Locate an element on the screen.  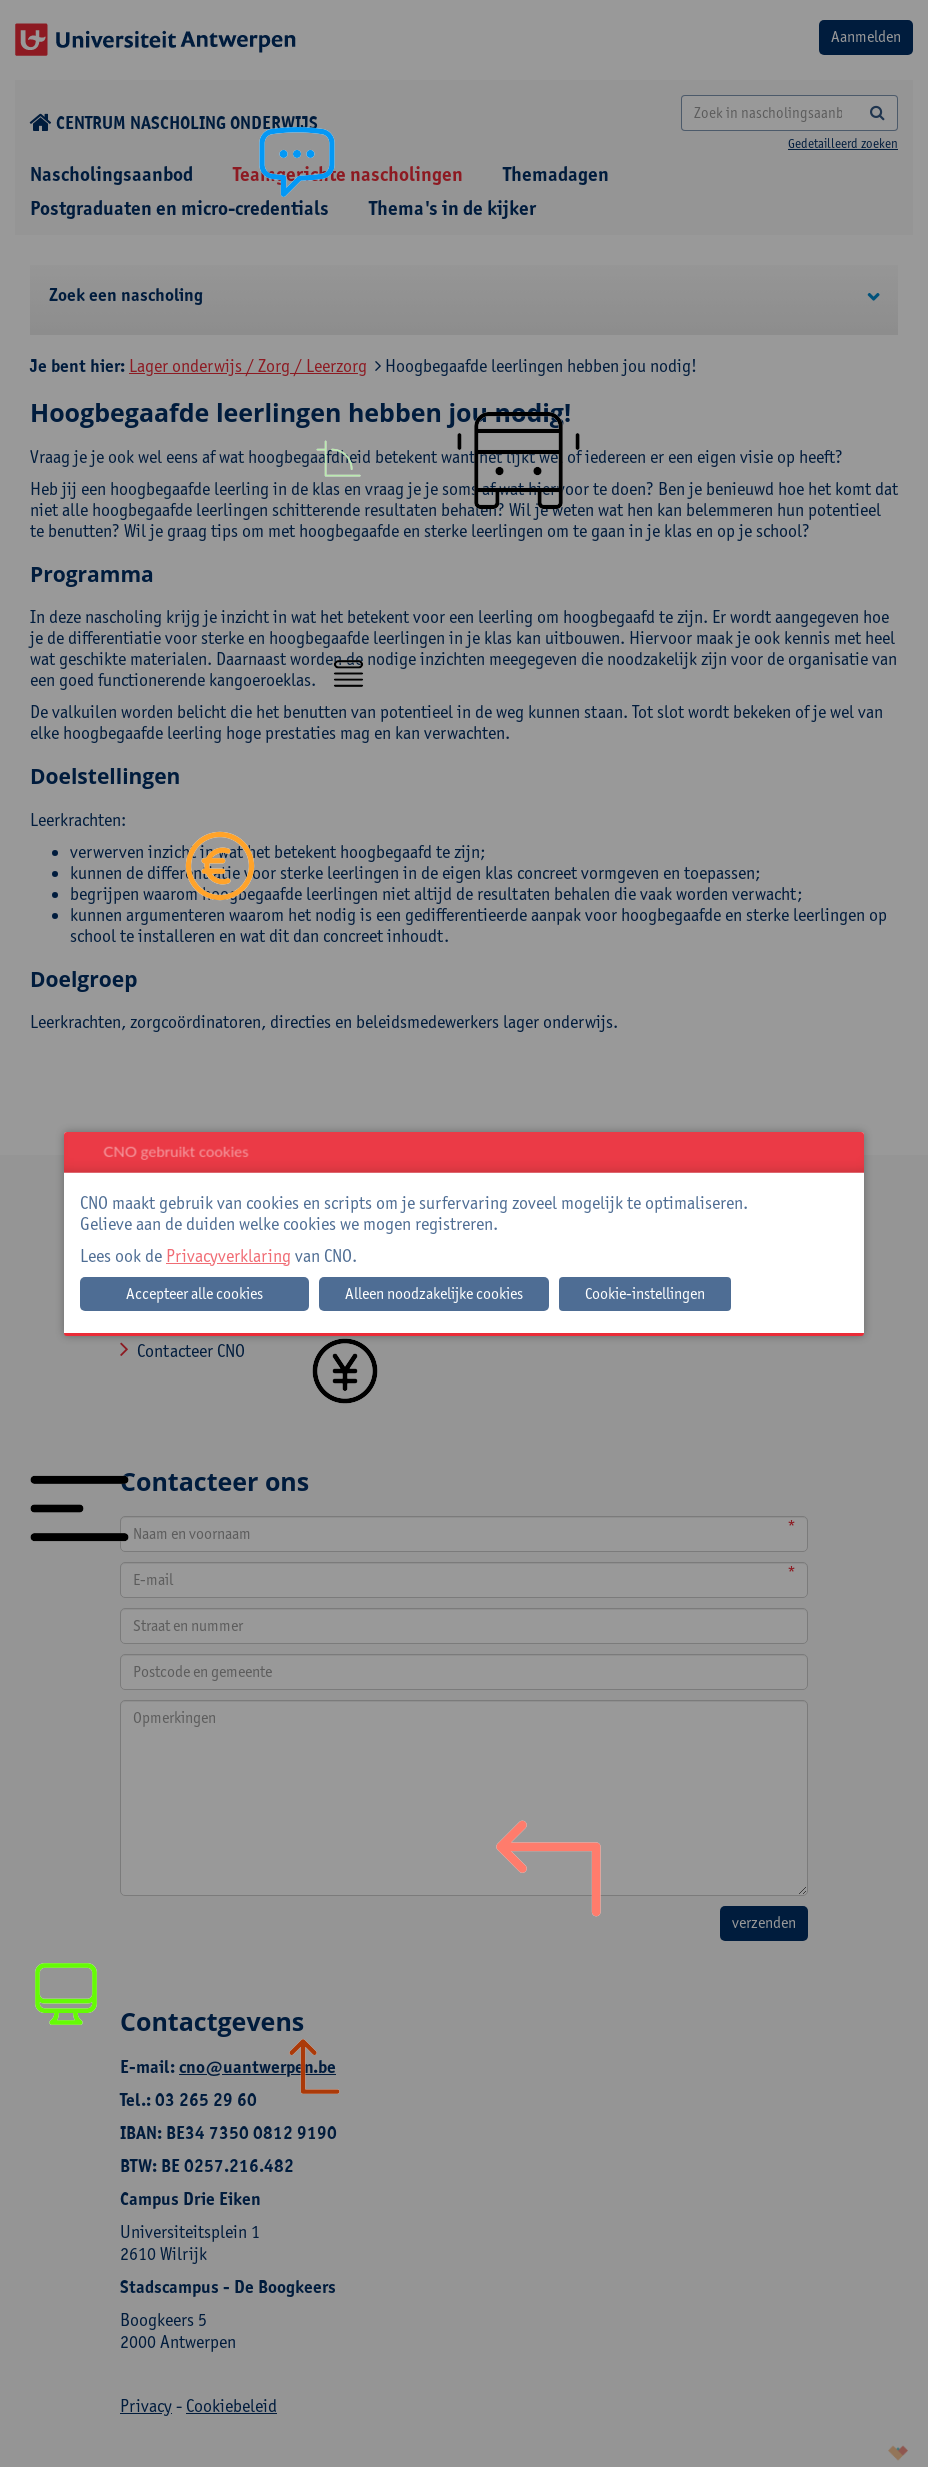
go back and up to previous level is located at coordinates (314, 2066).